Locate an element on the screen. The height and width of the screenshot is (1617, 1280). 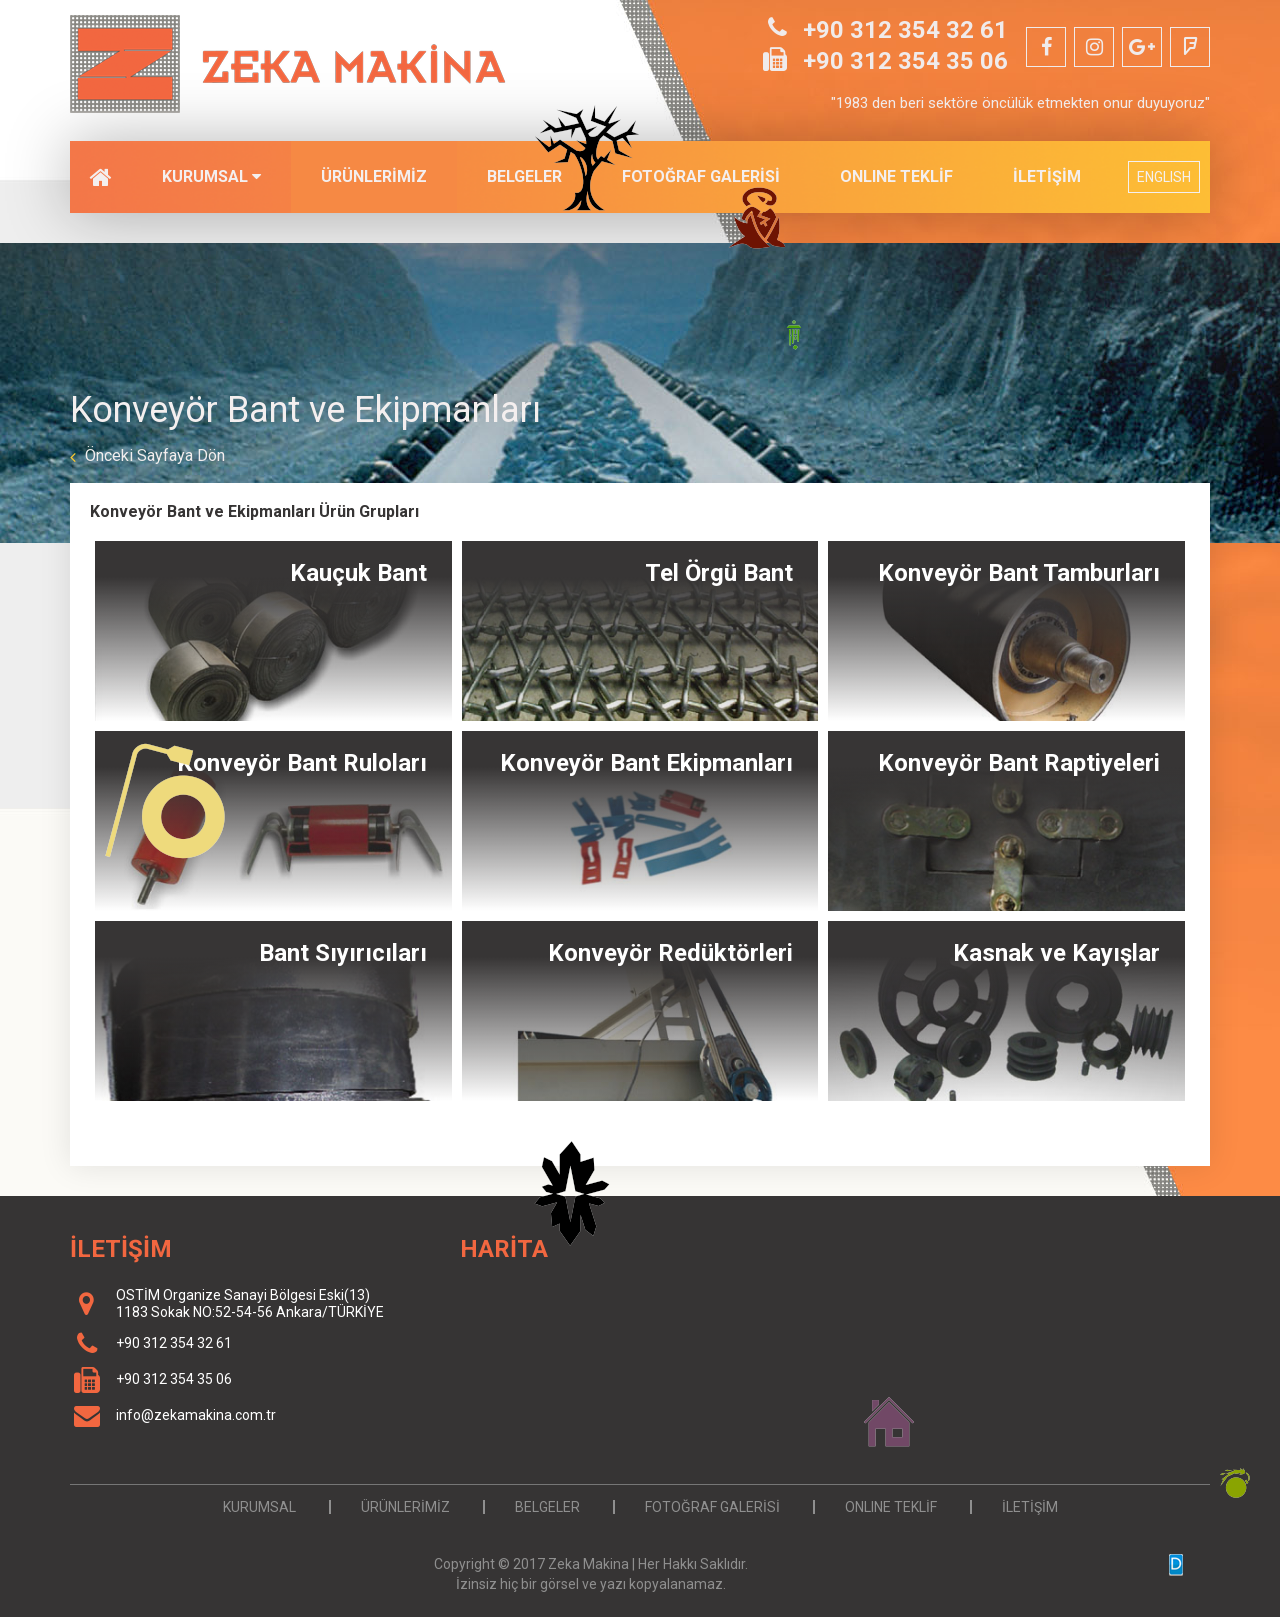
activate a bomb or explosive item in-game is located at coordinates (1235, 1483).